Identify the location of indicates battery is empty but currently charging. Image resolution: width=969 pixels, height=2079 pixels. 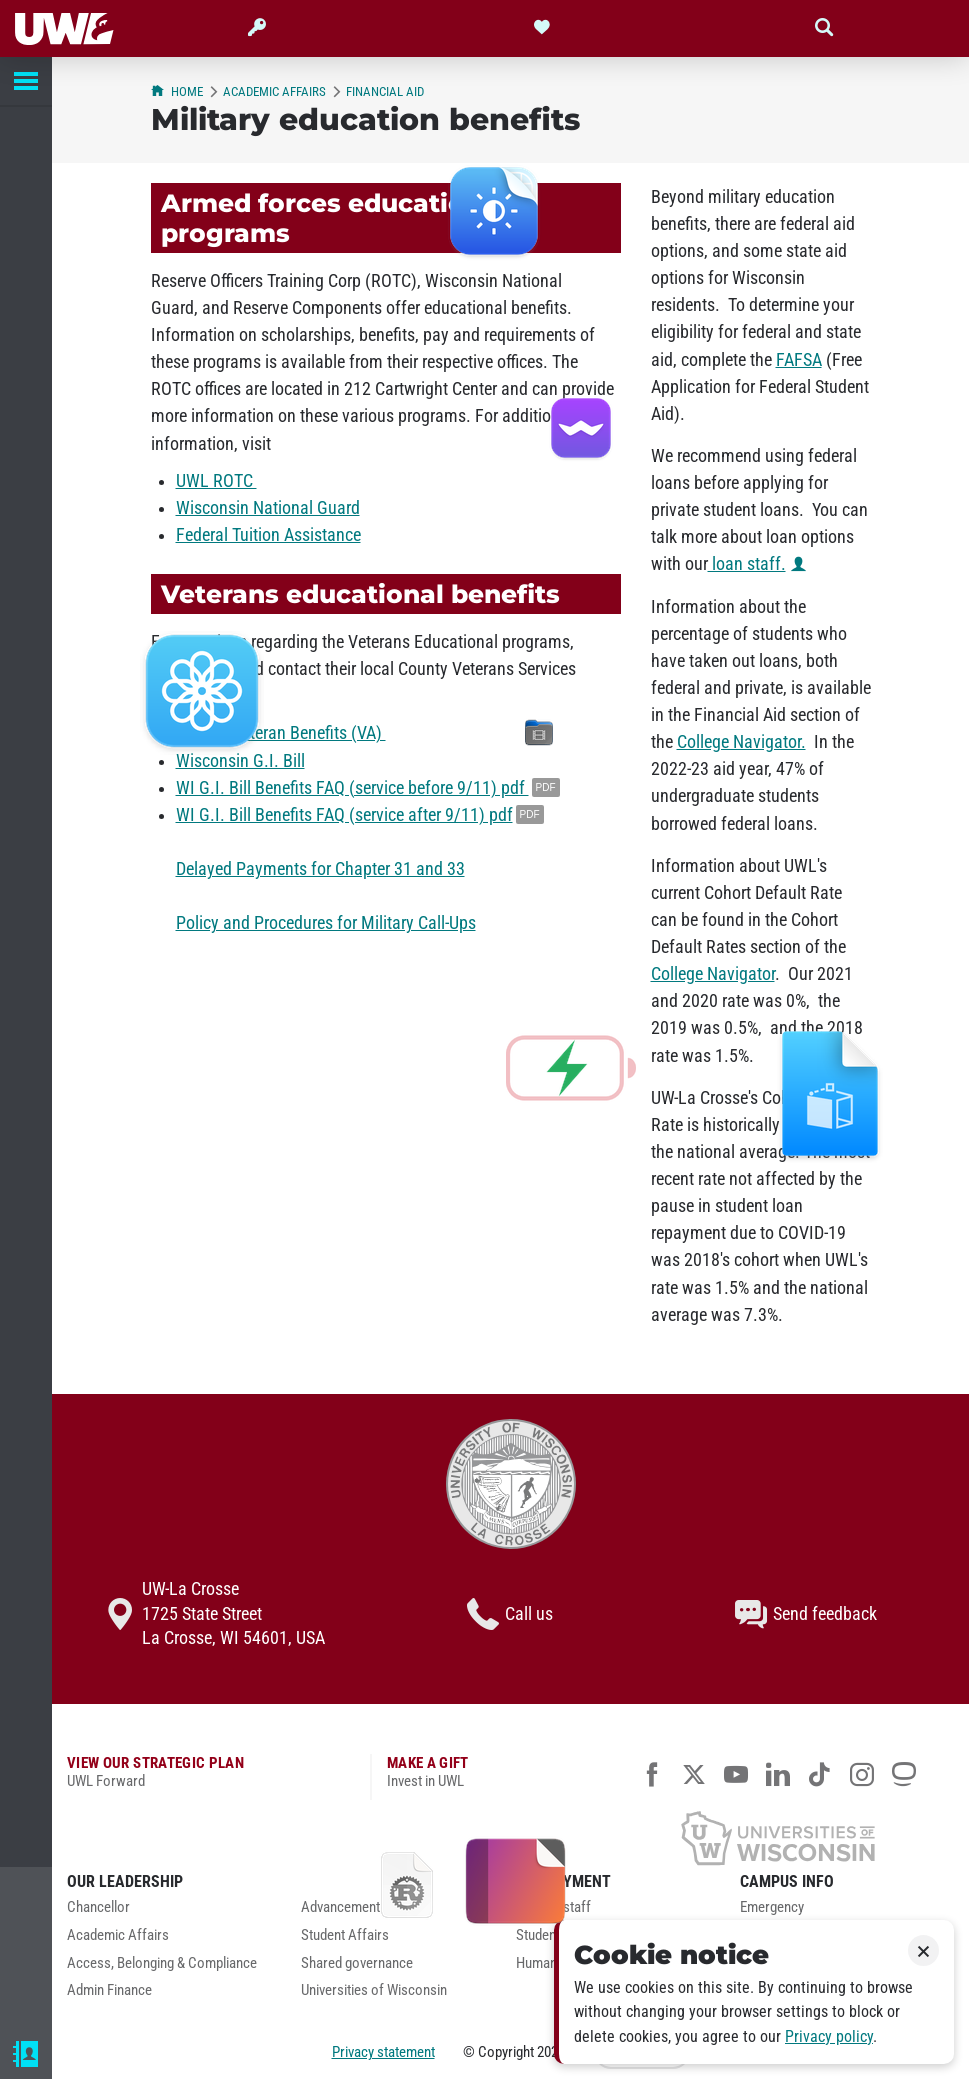
(571, 1068).